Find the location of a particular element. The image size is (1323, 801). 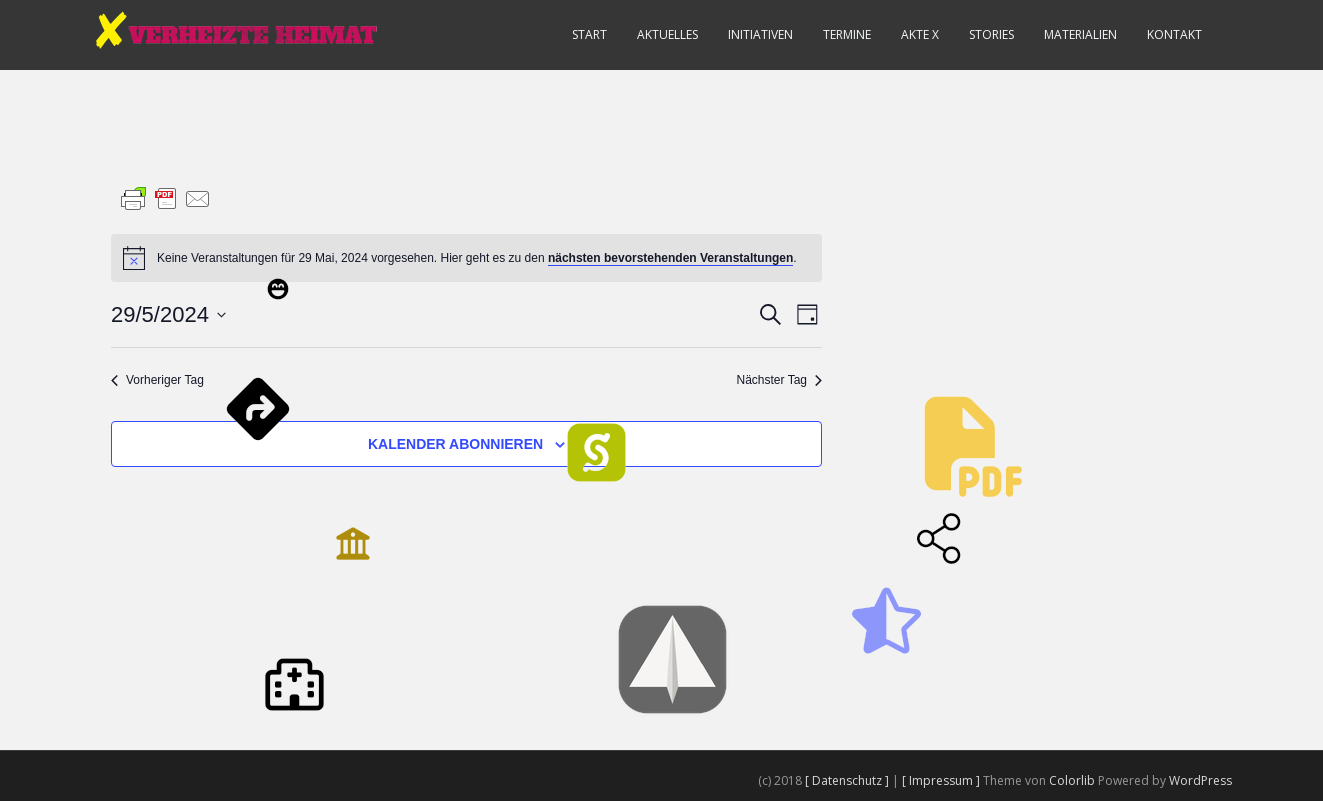

send or share content is located at coordinates (672, 659).